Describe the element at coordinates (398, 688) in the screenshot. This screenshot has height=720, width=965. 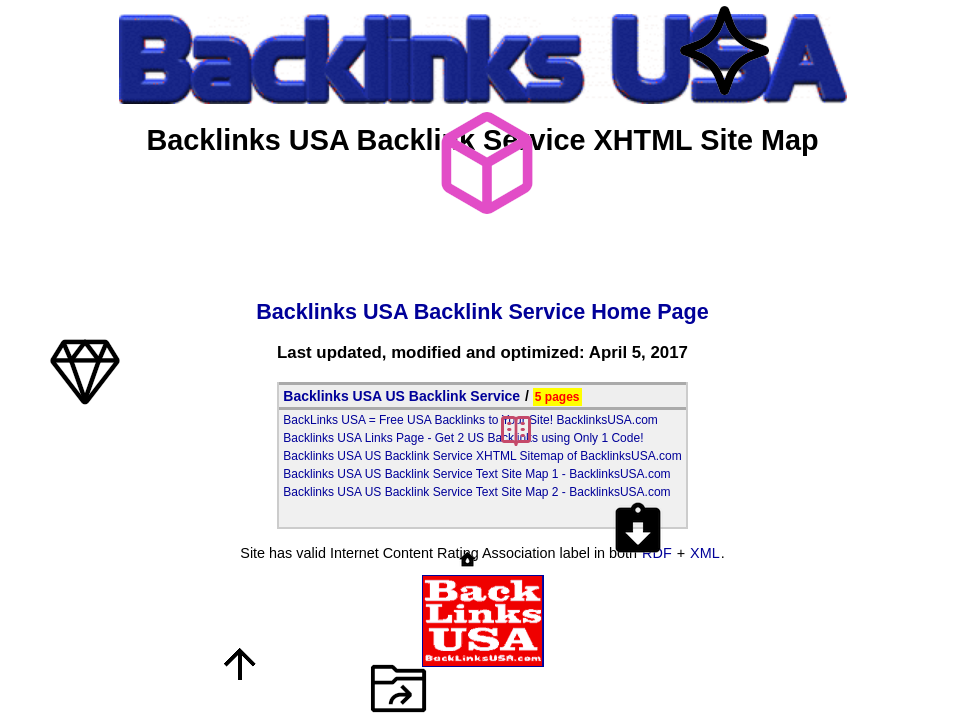
I see `open a linked or shortcut folder` at that location.